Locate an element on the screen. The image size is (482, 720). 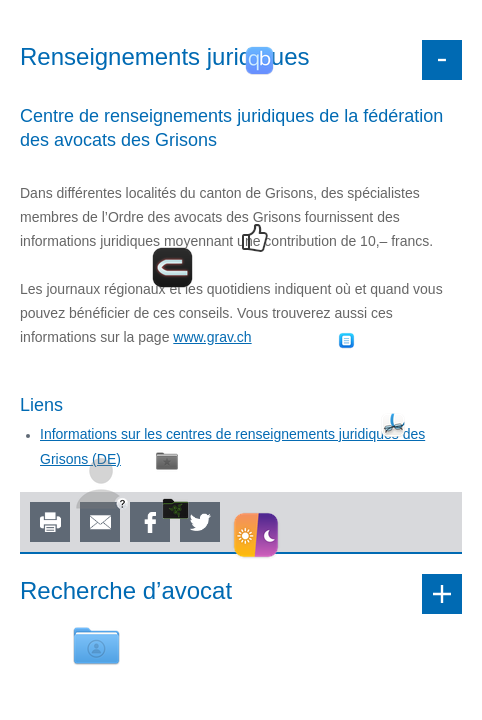
access body and hand gesture emojis is located at coordinates (254, 238).